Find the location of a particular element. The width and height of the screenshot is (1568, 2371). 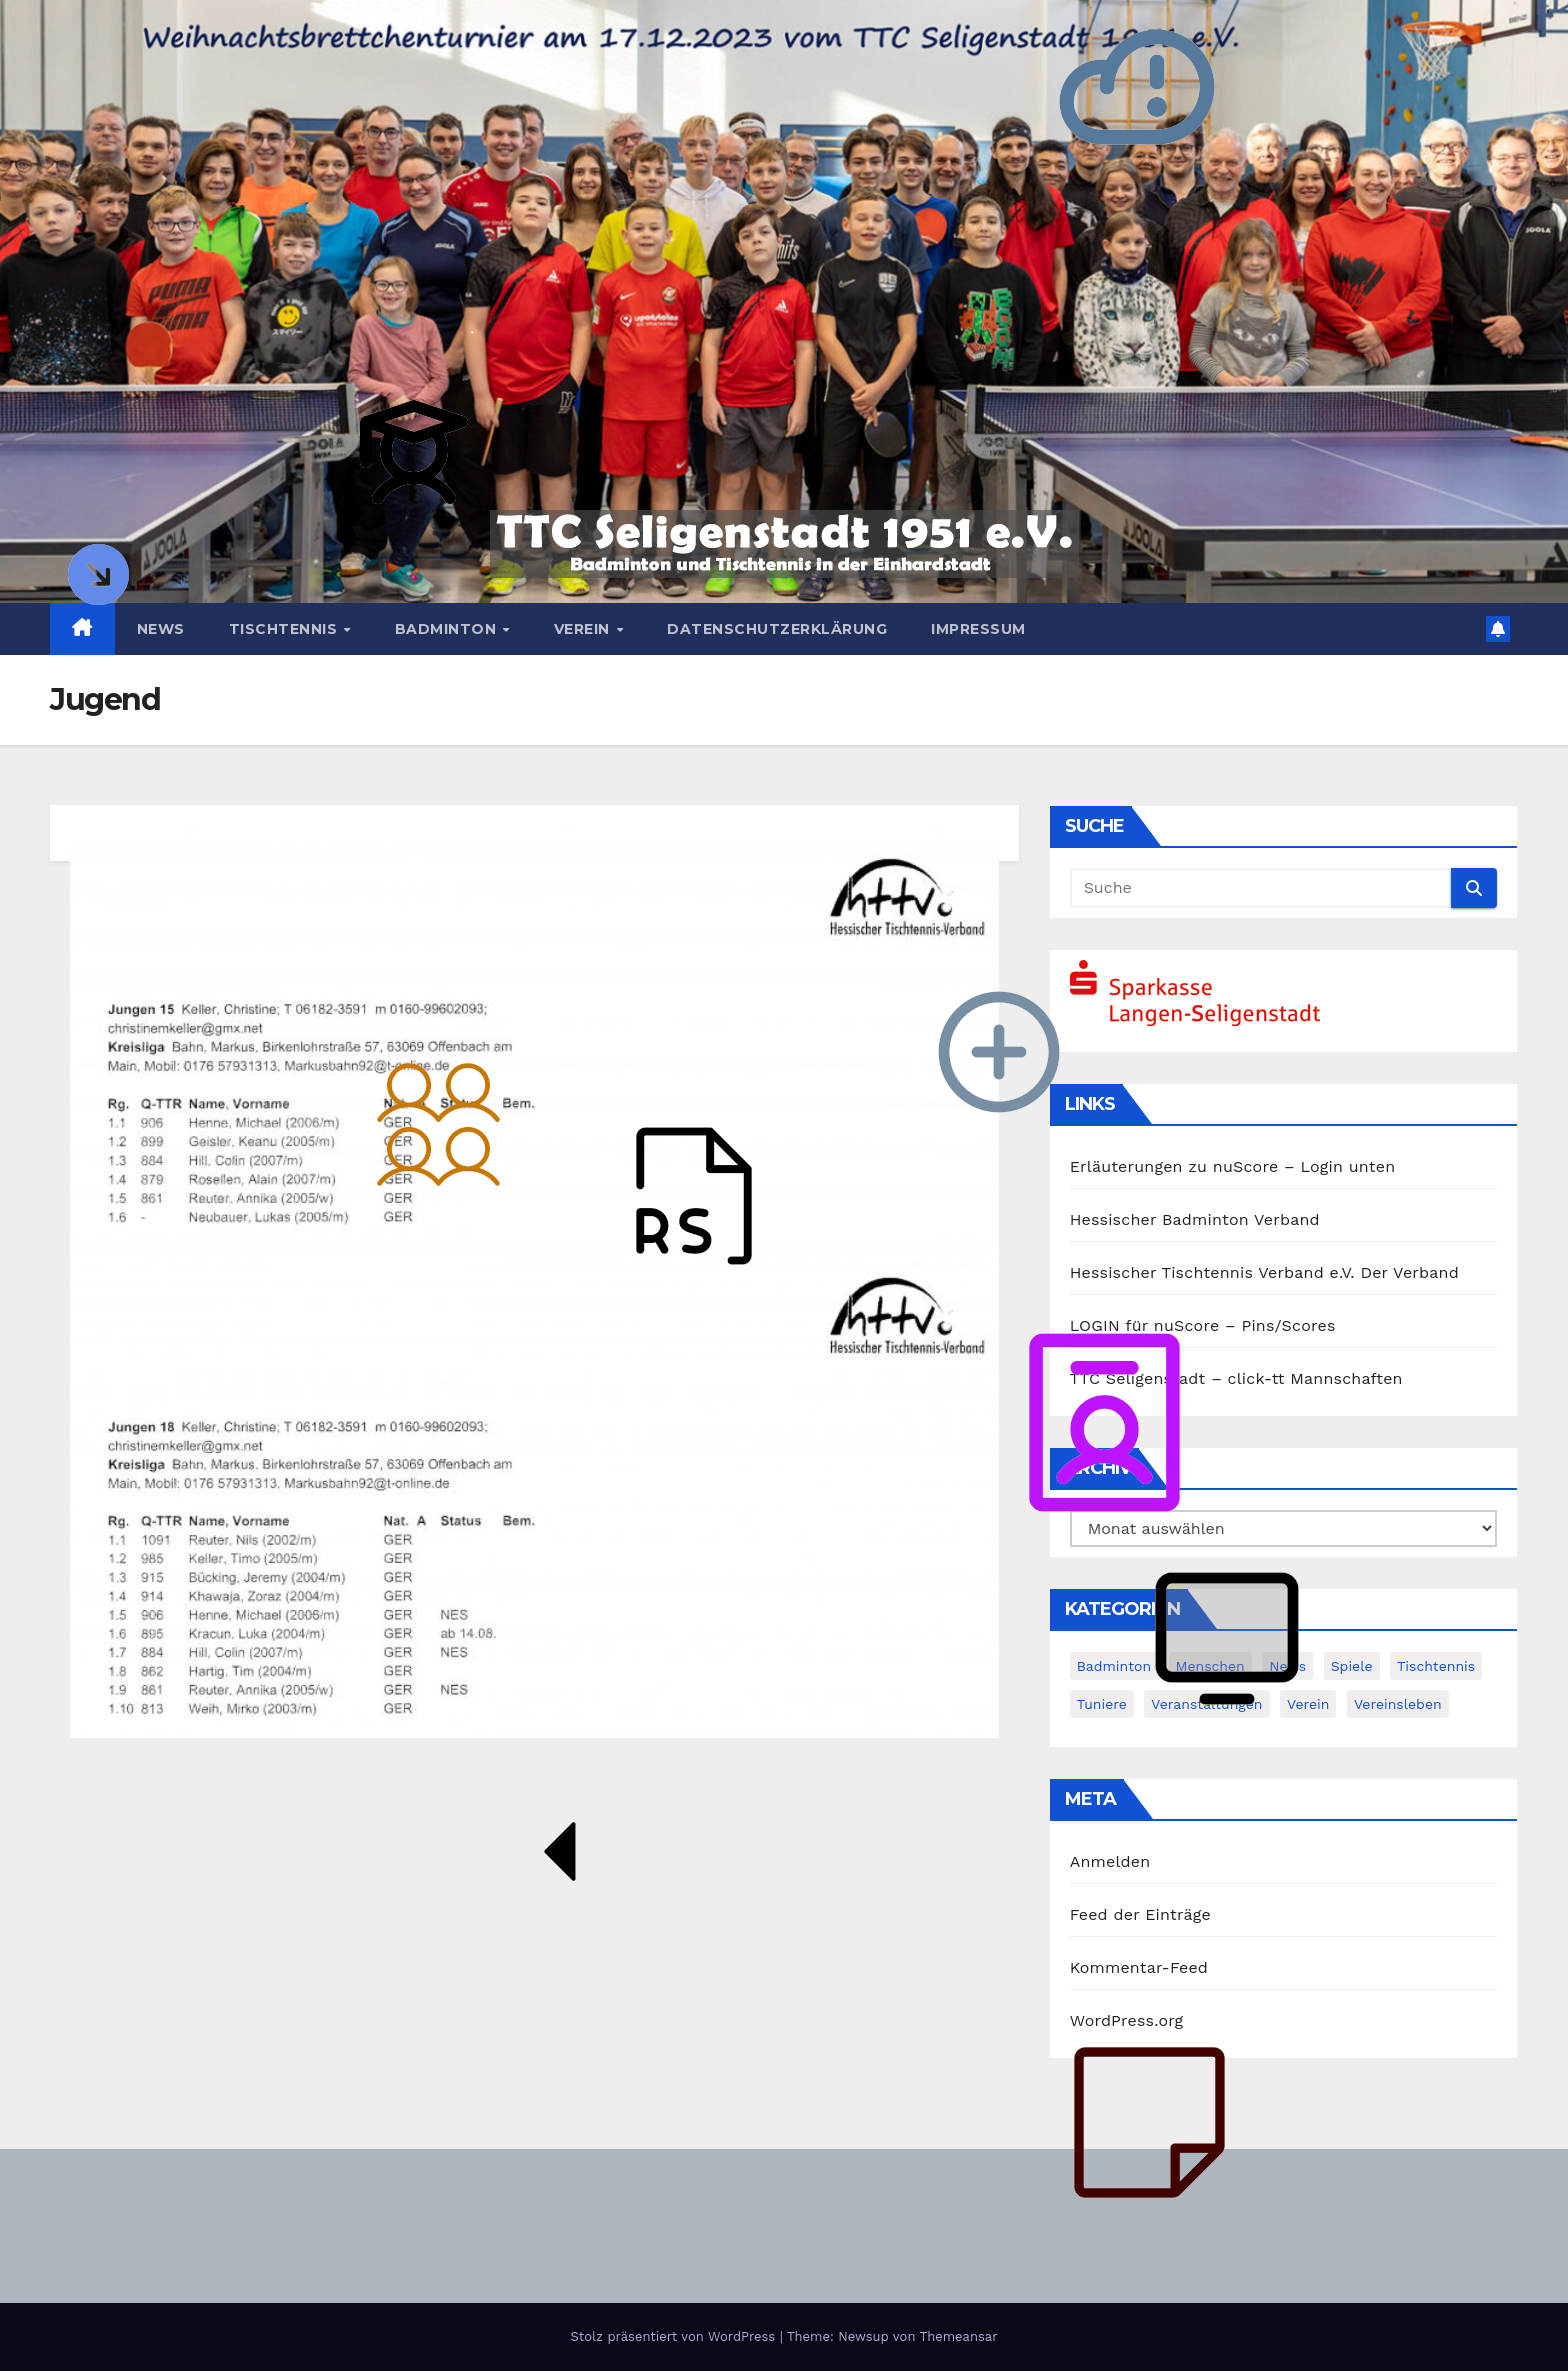

cloud storage warning or error is located at coordinates (1137, 87).